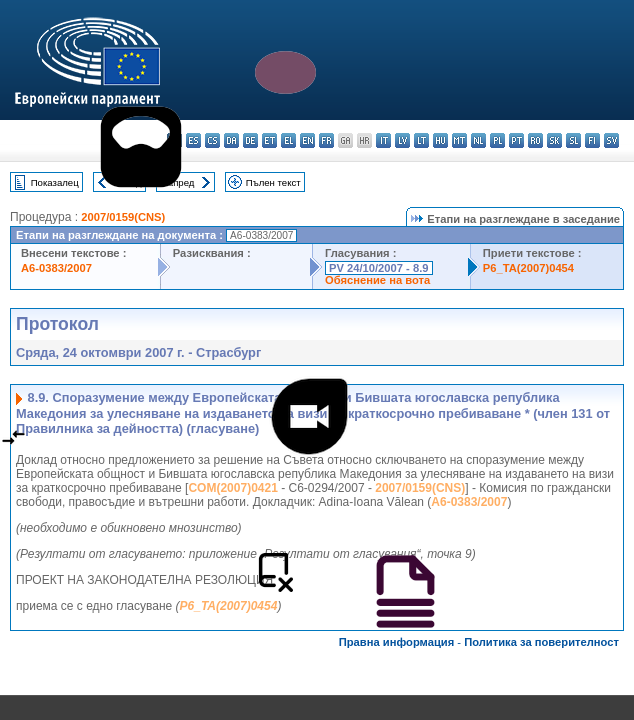 The height and width of the screenshot is (720, 634). I want to click on view stacked documents or file collection, so click(405, 591).